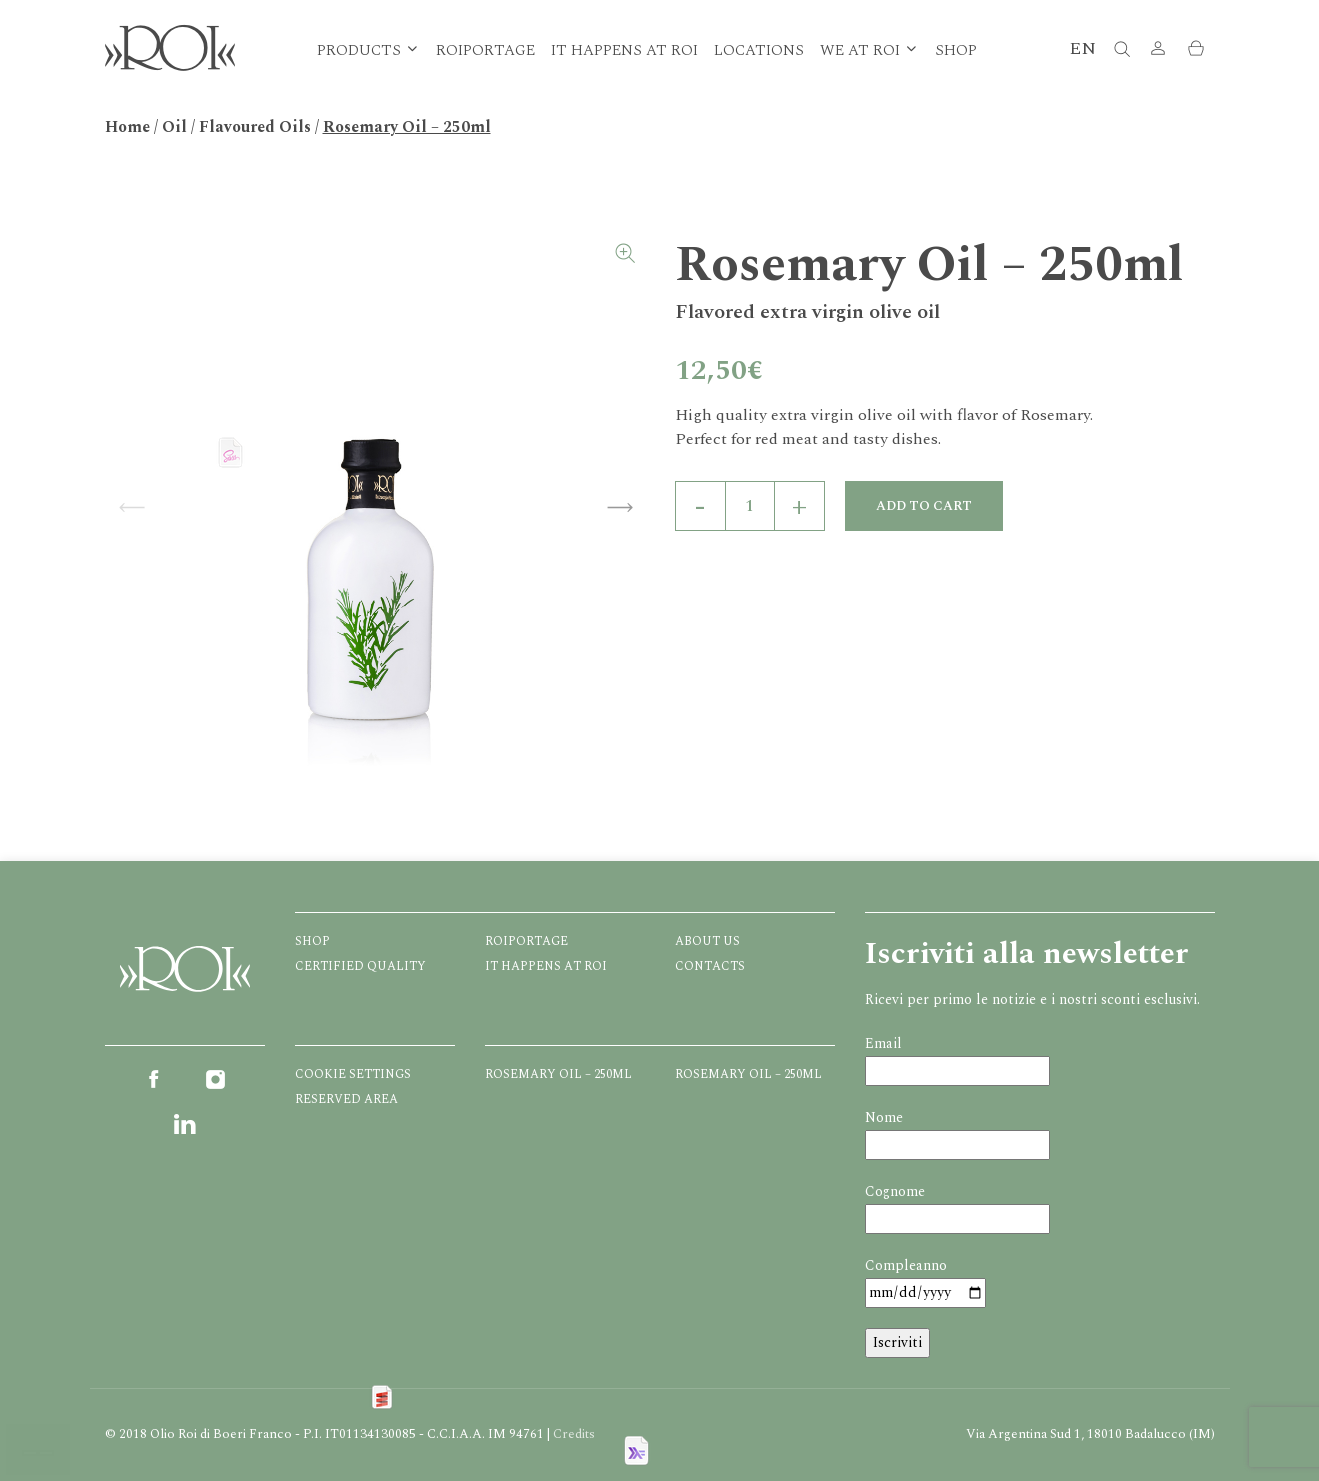 This screenshot has width=1319, height=1481. Describe the element at coordinates (382, 1397) in the screenshot. I see `indicates a scala source code file` at that location.